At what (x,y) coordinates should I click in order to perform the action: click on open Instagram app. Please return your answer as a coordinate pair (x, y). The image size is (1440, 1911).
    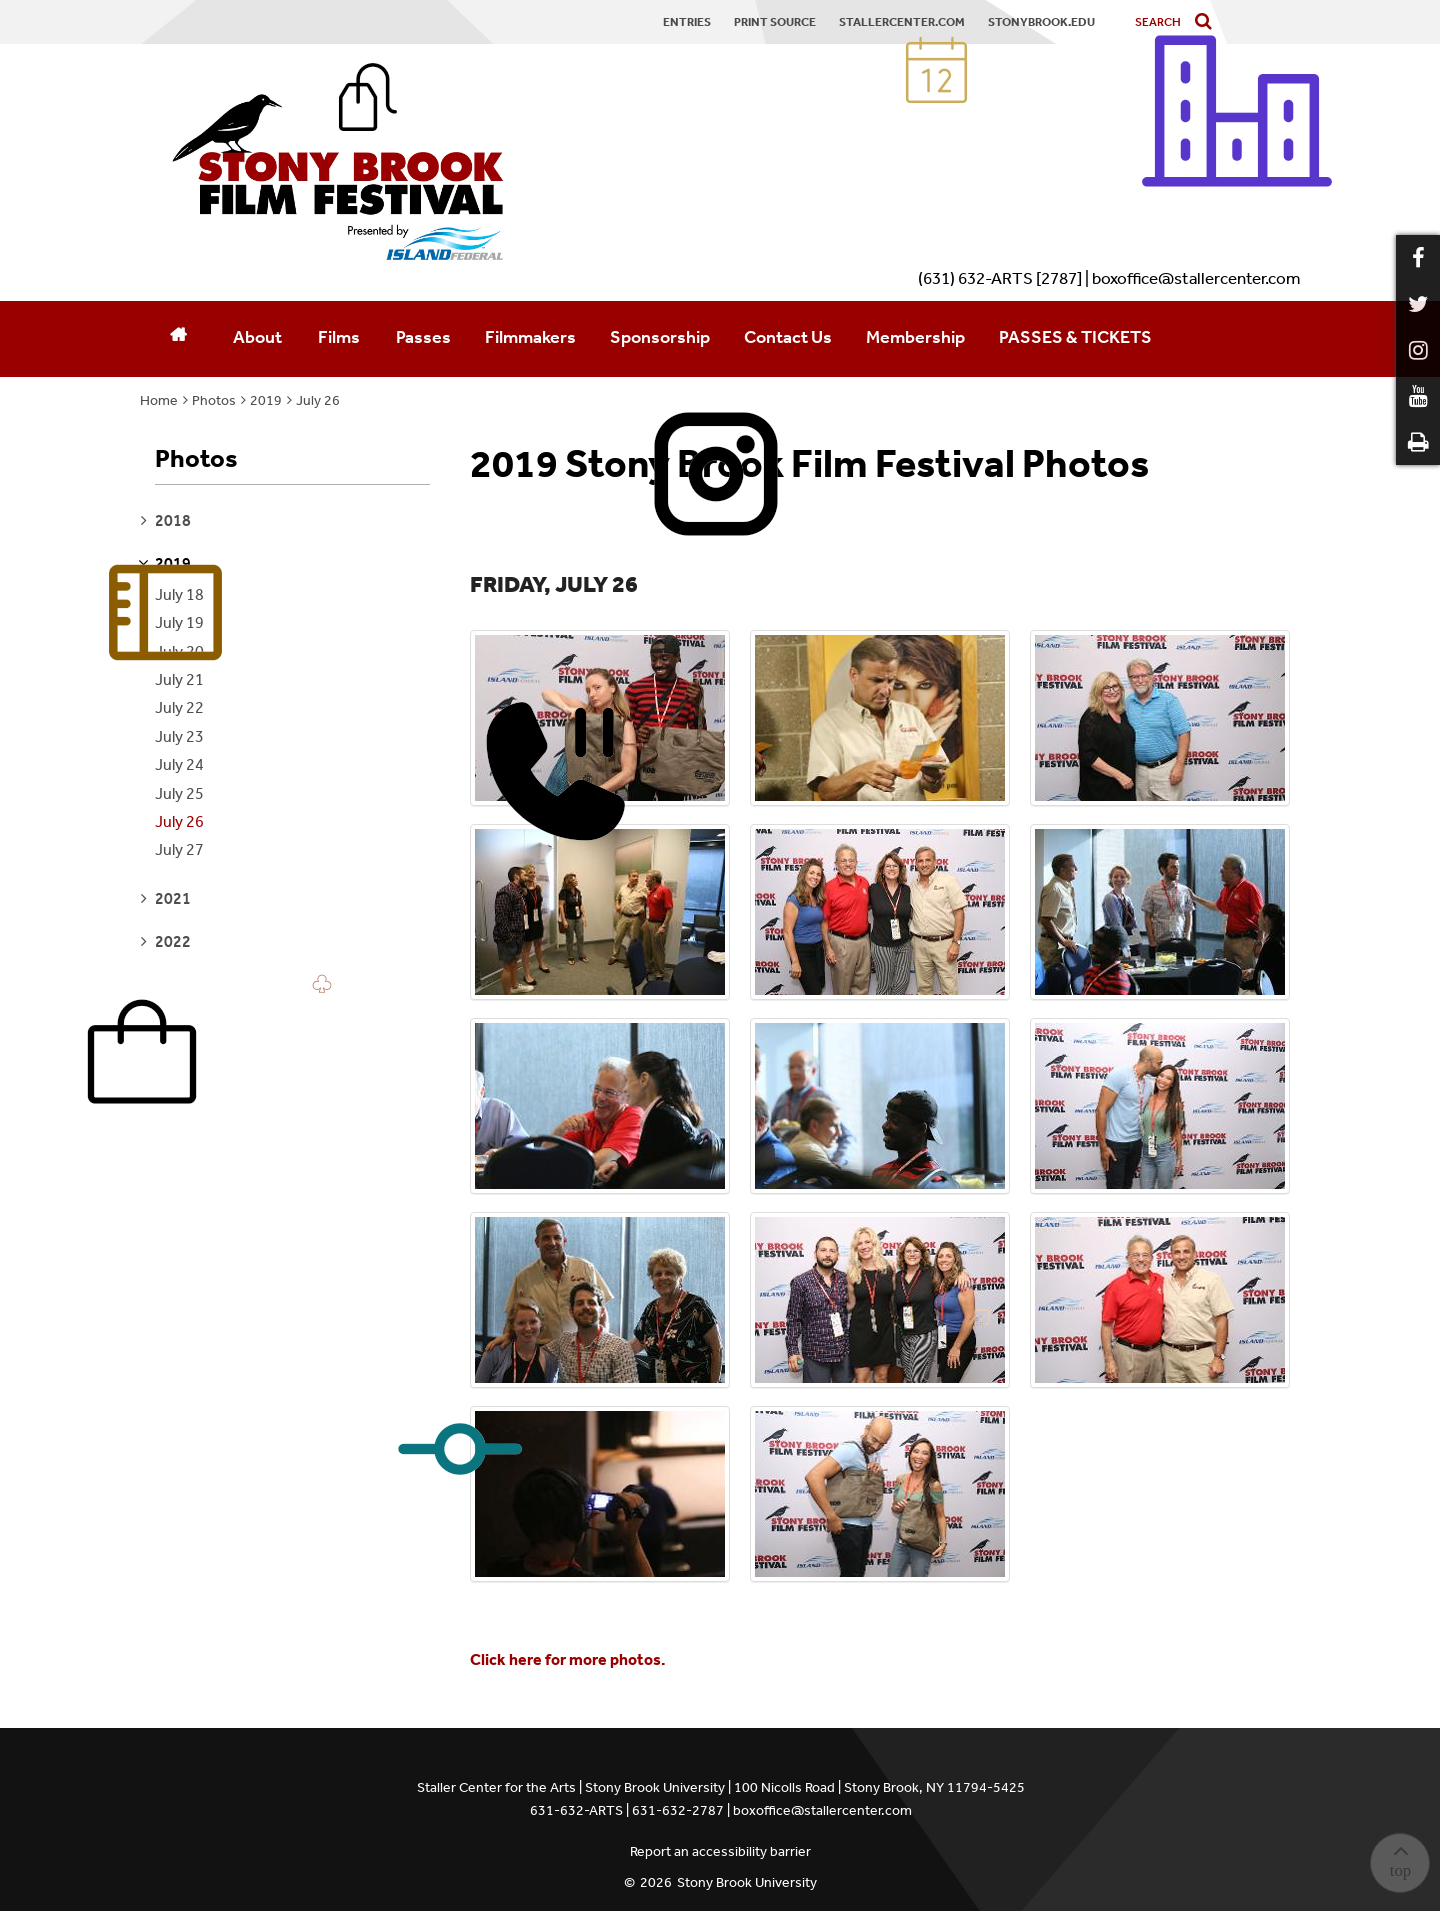
    Looking at the image, I should click on (716, 474).